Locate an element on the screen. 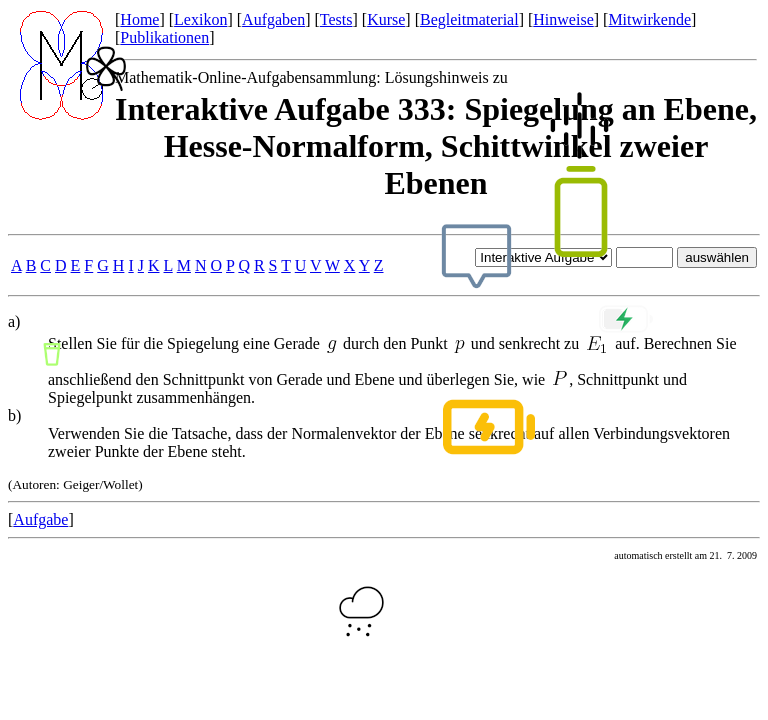 Image resolution: width=768 pixels, height=720 pixels. view nearby bars or pubs is located at coordinates (52, 354).